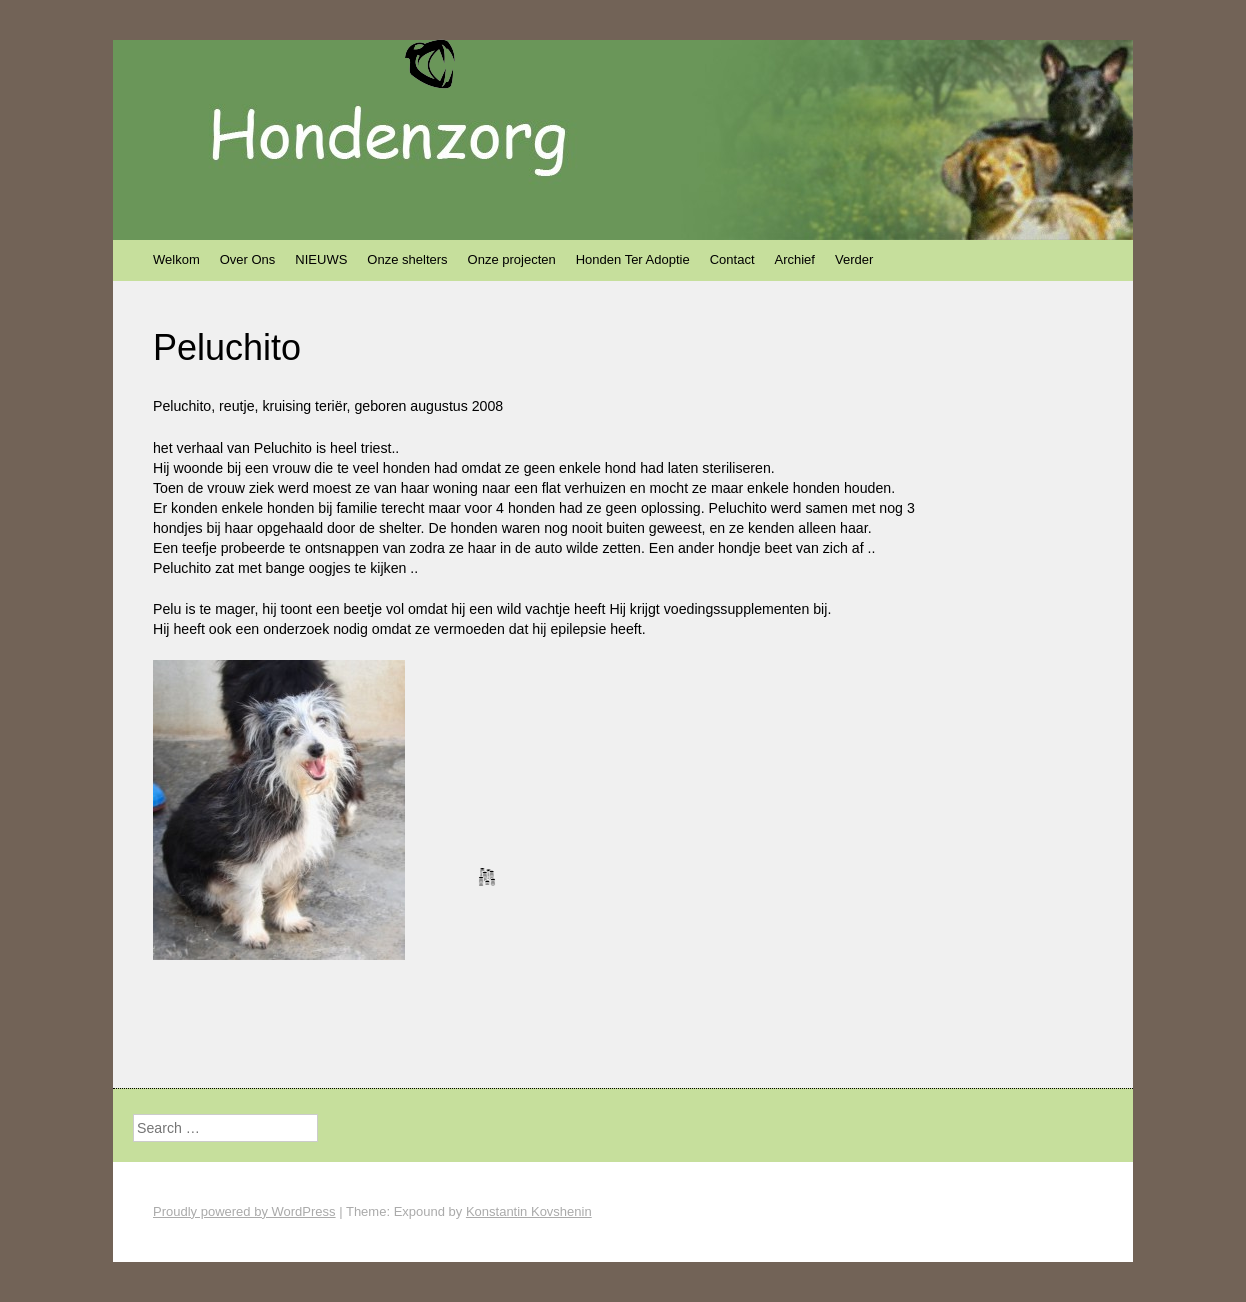  What do you see at coordinates (487, 877) in the screenshot?
I see `view your in-game currency balance` at bounding box center [487, 877].